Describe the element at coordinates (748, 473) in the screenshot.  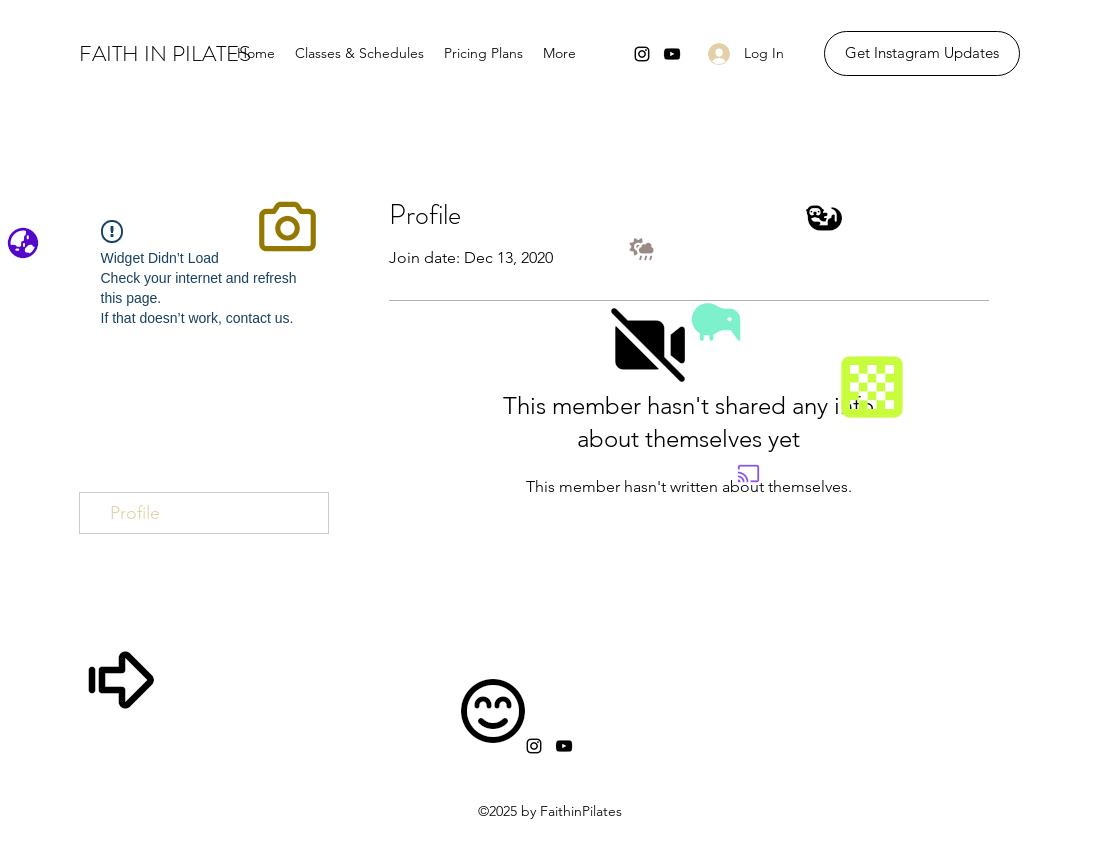
I see `cast media to a chromecast device` at that location.